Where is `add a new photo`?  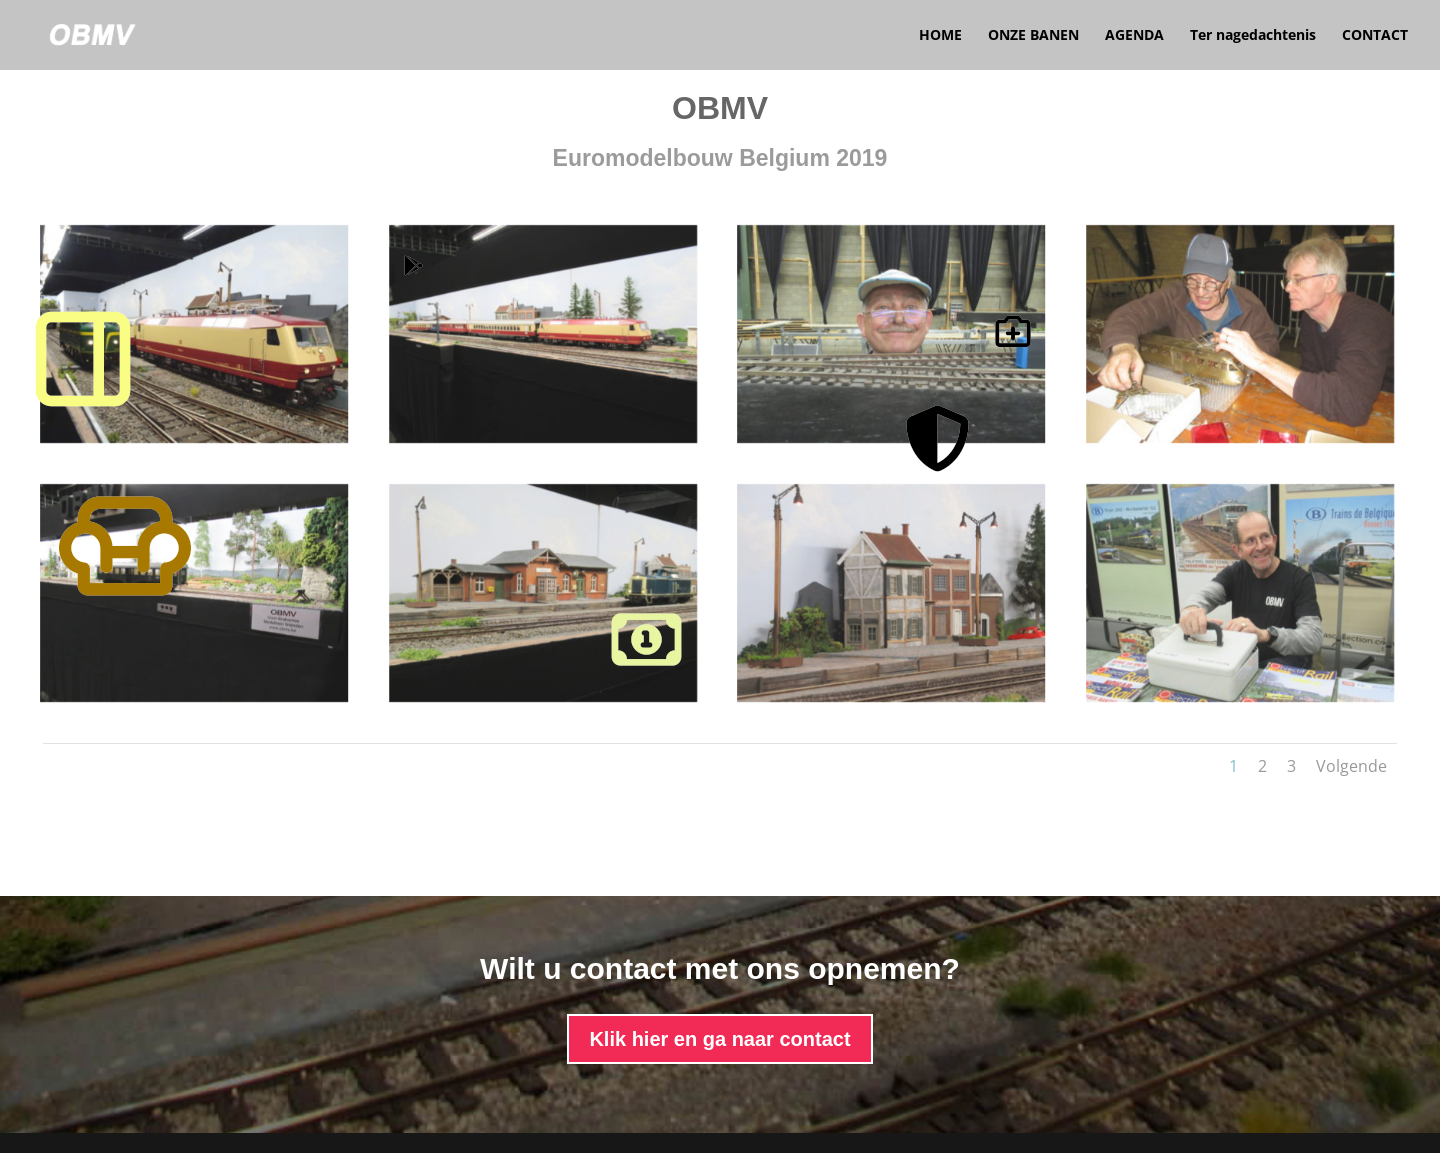
add a new photo is located at coordinates (1013, 332).